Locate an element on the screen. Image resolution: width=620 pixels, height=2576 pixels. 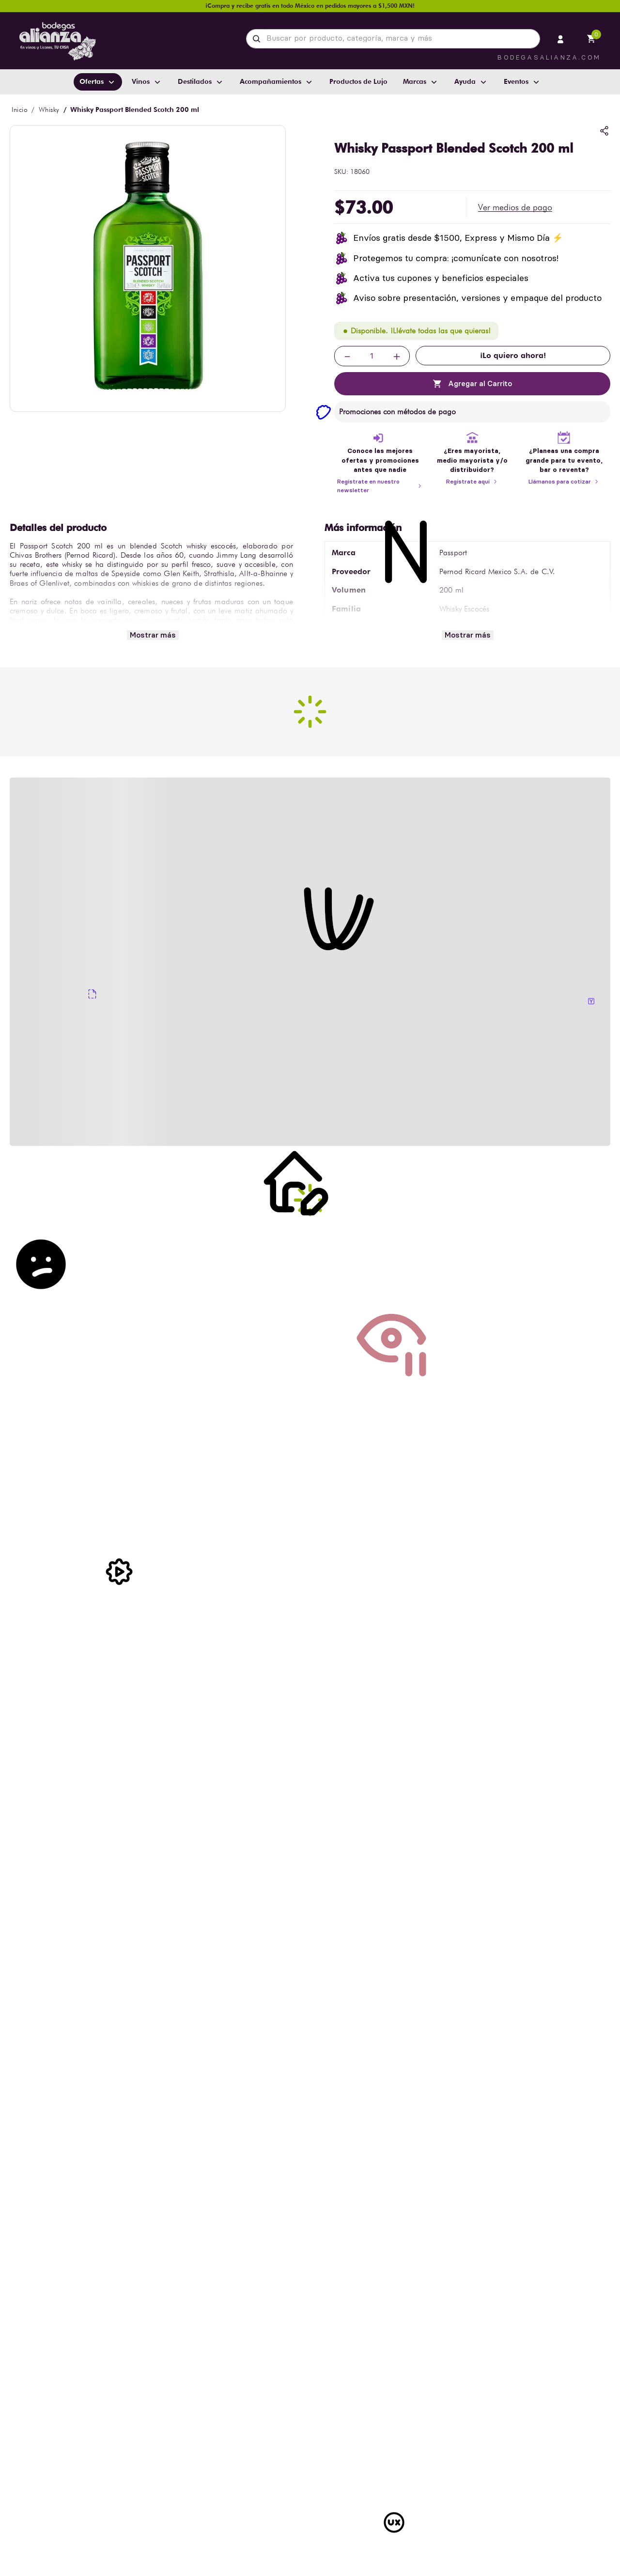
indicates a draft or incomplete file is located at coordinates (92, 994).